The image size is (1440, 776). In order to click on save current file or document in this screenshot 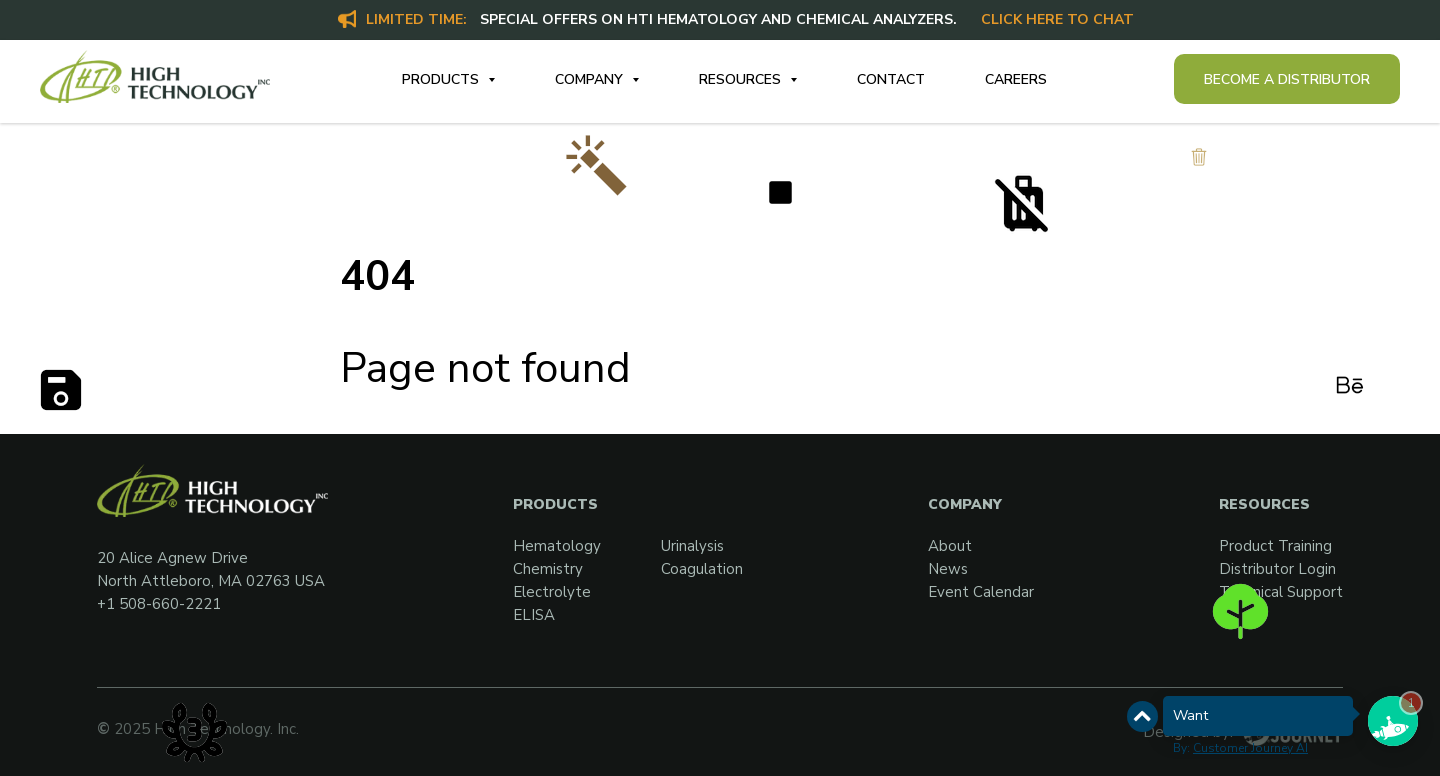, I will do `click(61, 390)`.